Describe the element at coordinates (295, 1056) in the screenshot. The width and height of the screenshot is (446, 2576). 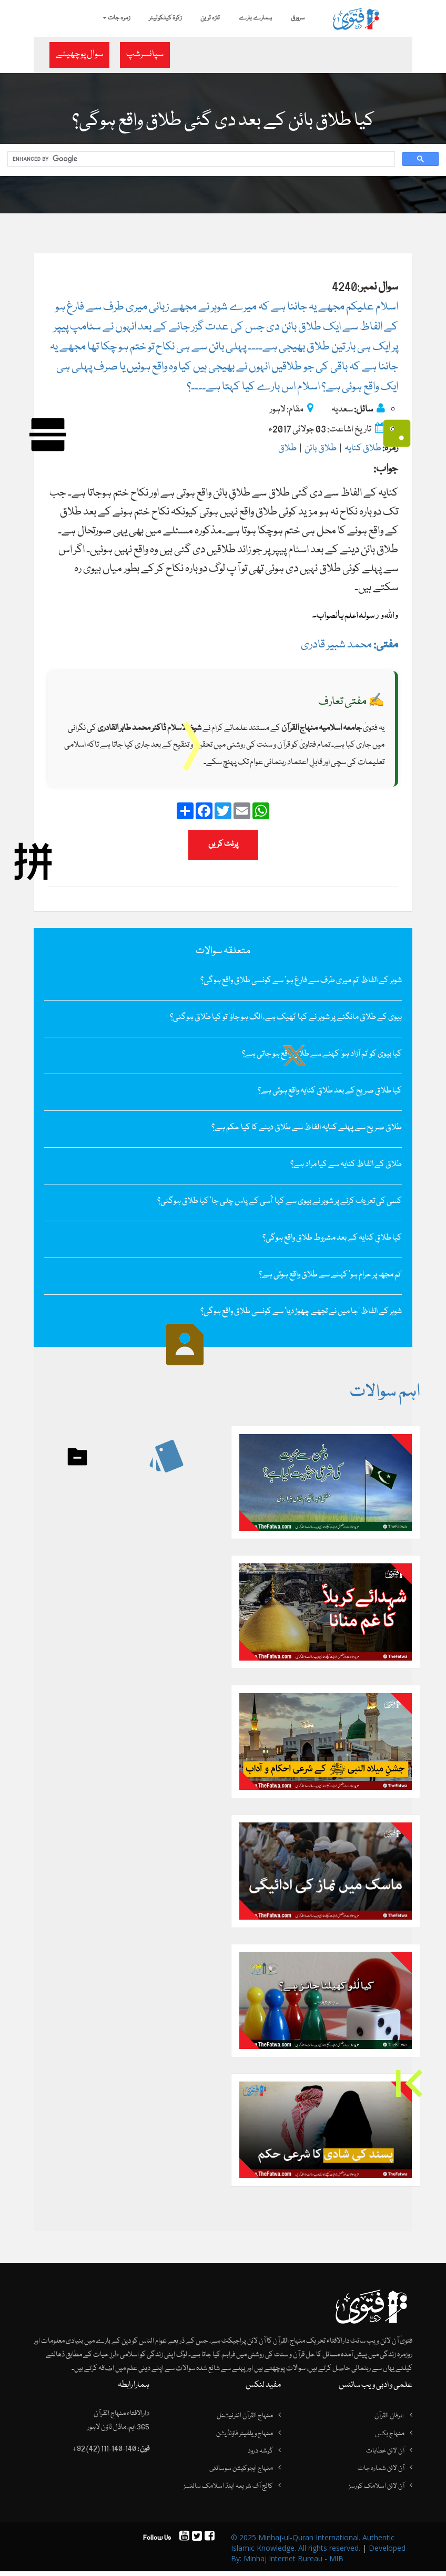
I see `share to X (formerly Twitter)` at that location.